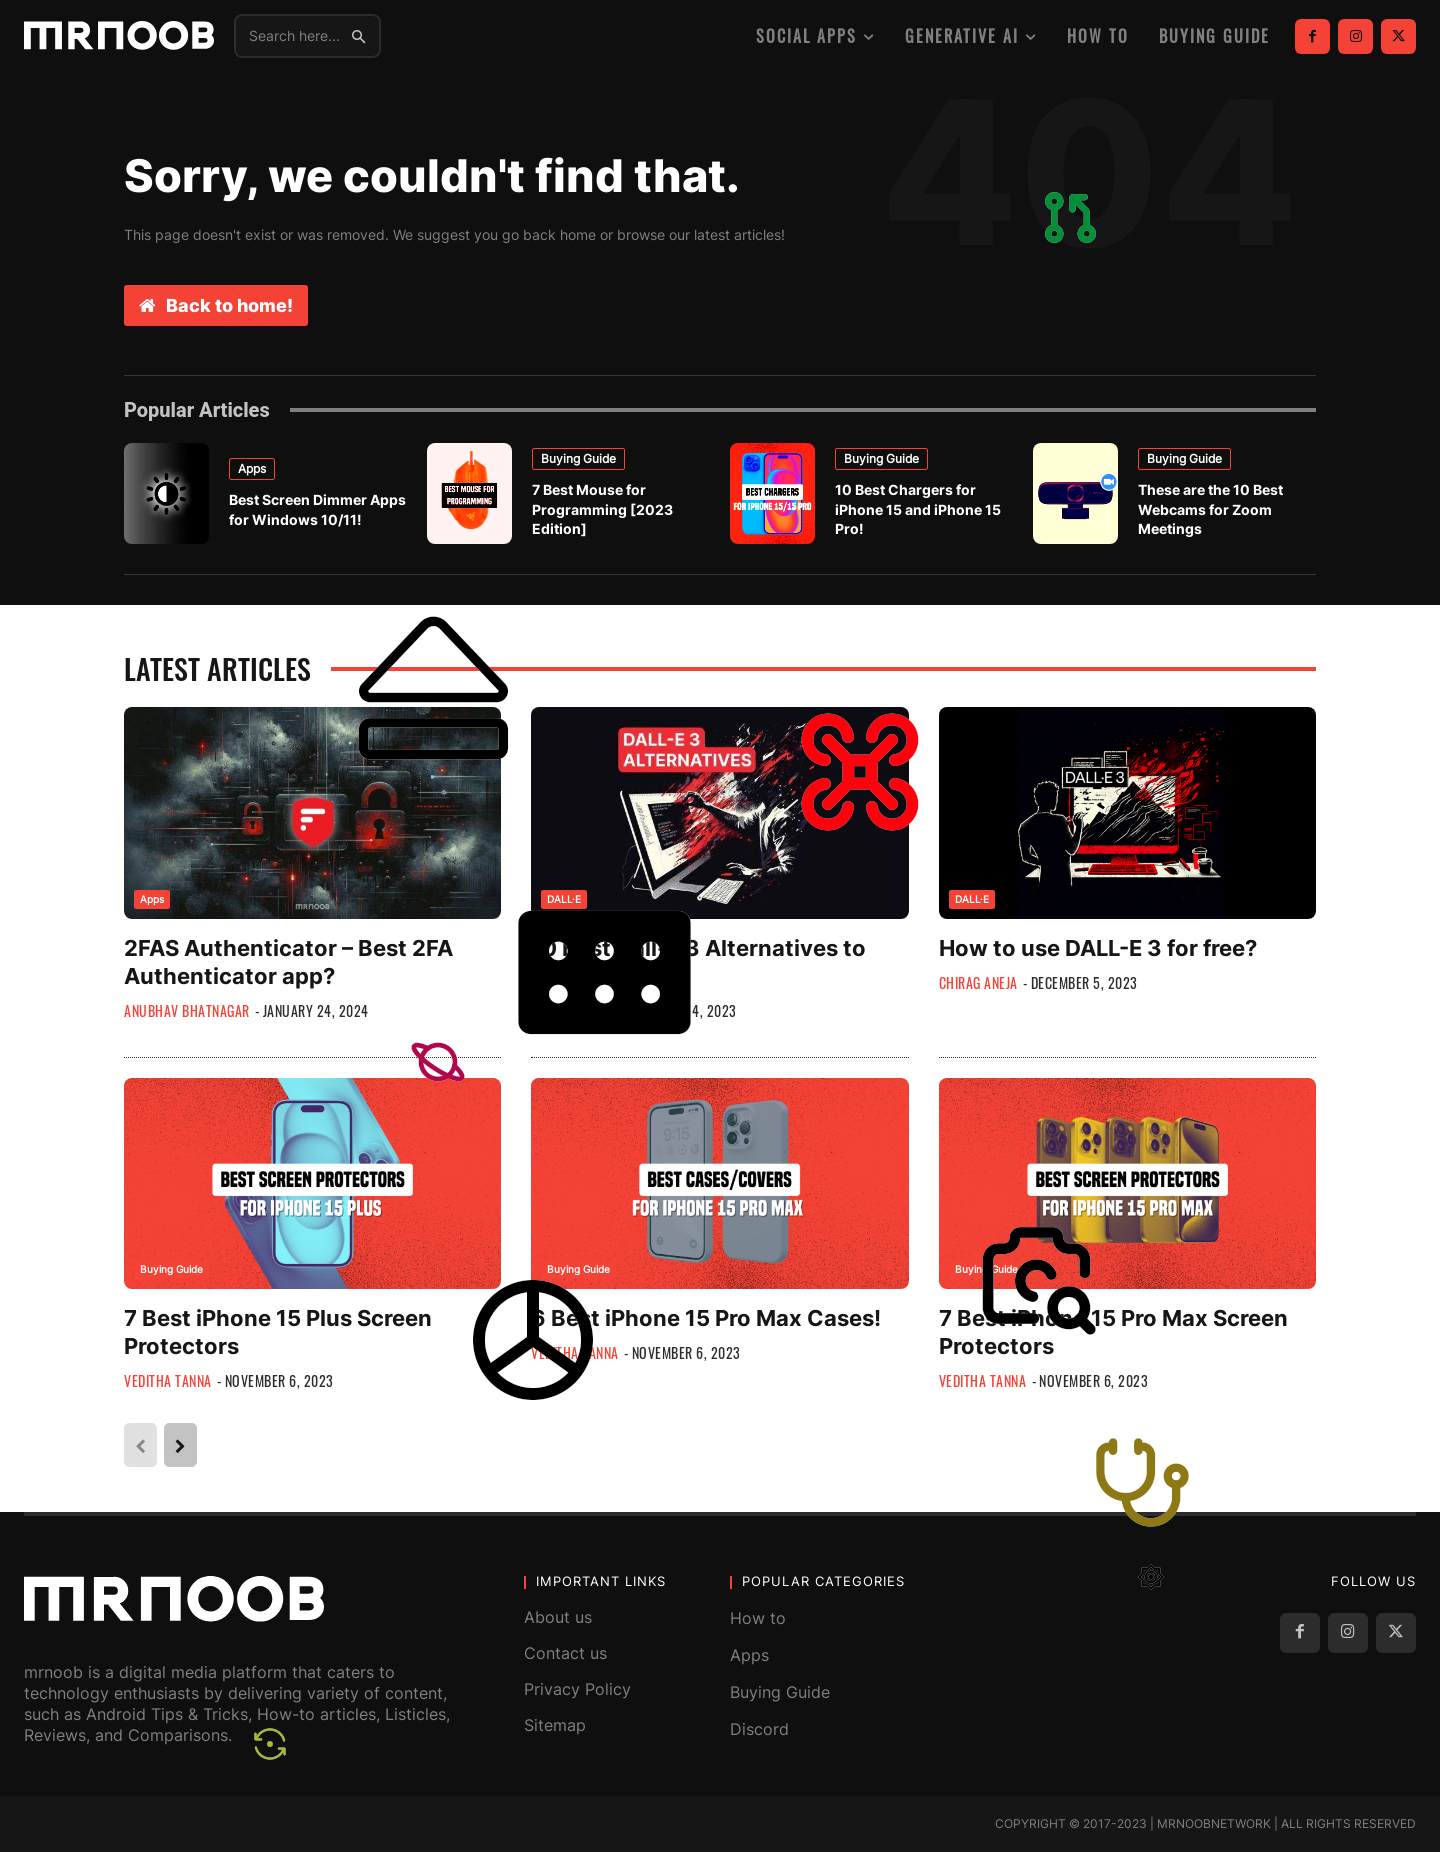 The image size is (1440, 1852). I want to click on adjust screen brightness, so click(1151, 1577).